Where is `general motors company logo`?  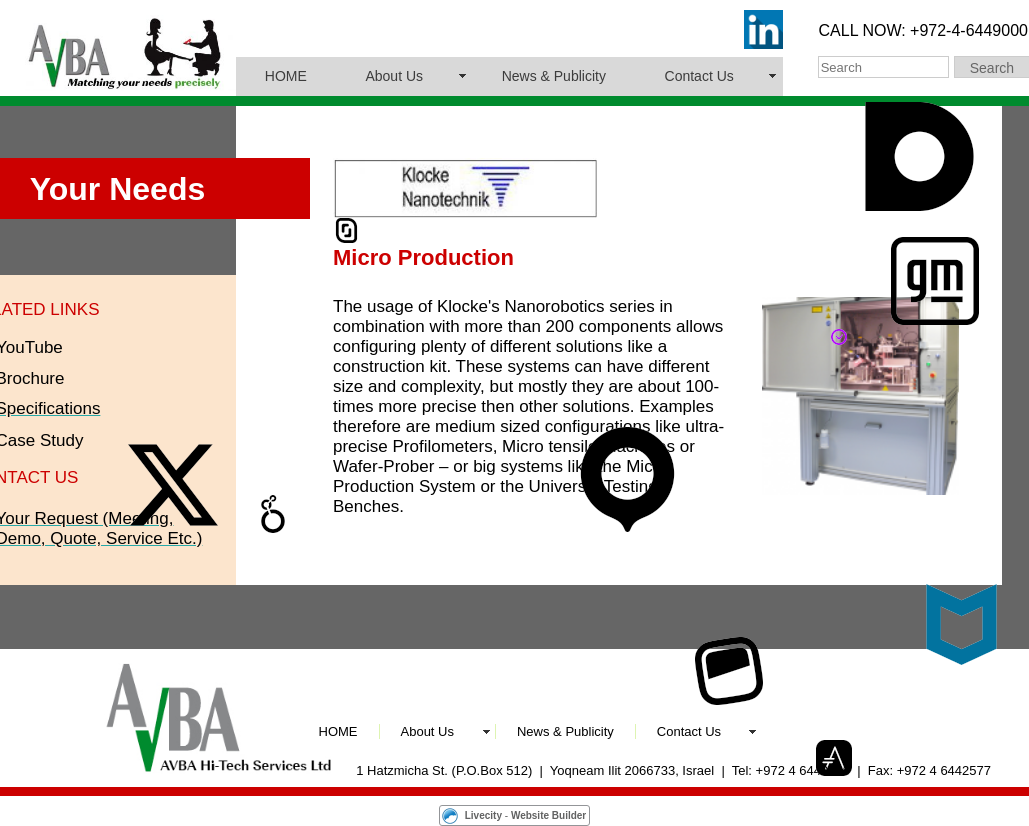
general motors company logo is located at coordinates (935, 281).